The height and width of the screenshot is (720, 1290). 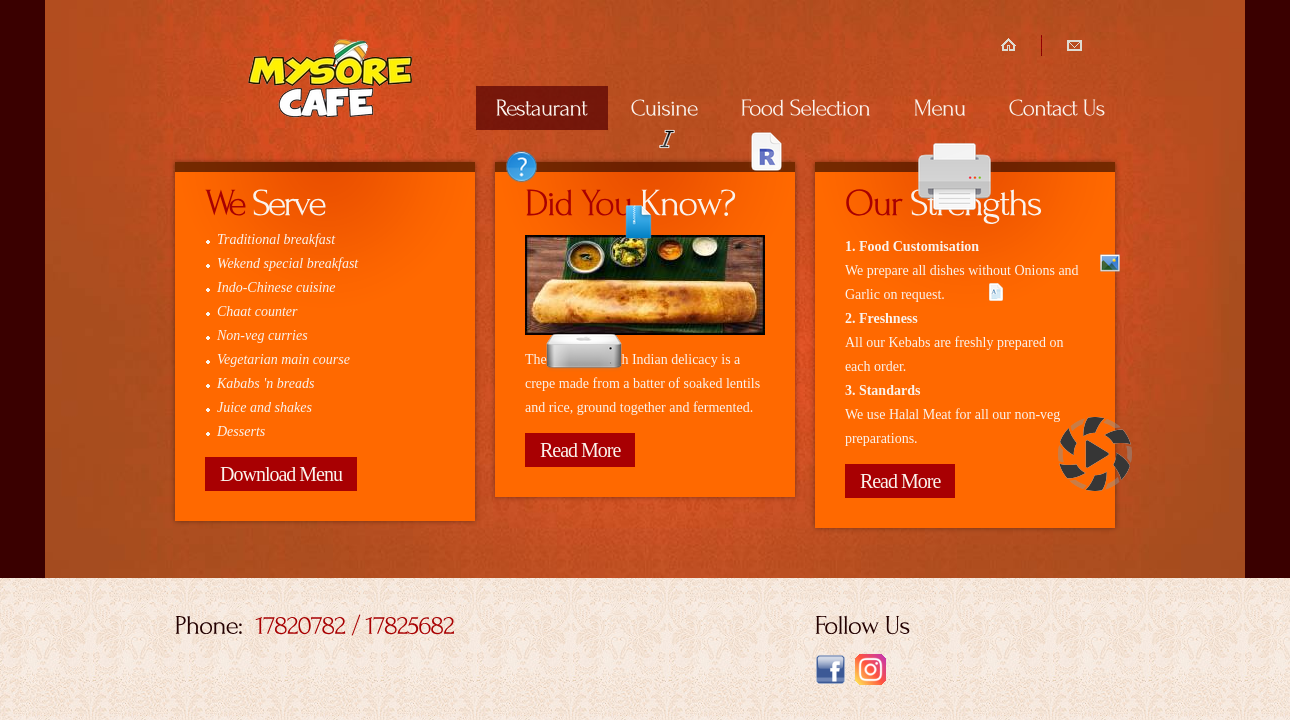 What do you see at coordinates (1110, 263) in the screenshot?
I see `access your photo library` at bounding box center [1110, 263].